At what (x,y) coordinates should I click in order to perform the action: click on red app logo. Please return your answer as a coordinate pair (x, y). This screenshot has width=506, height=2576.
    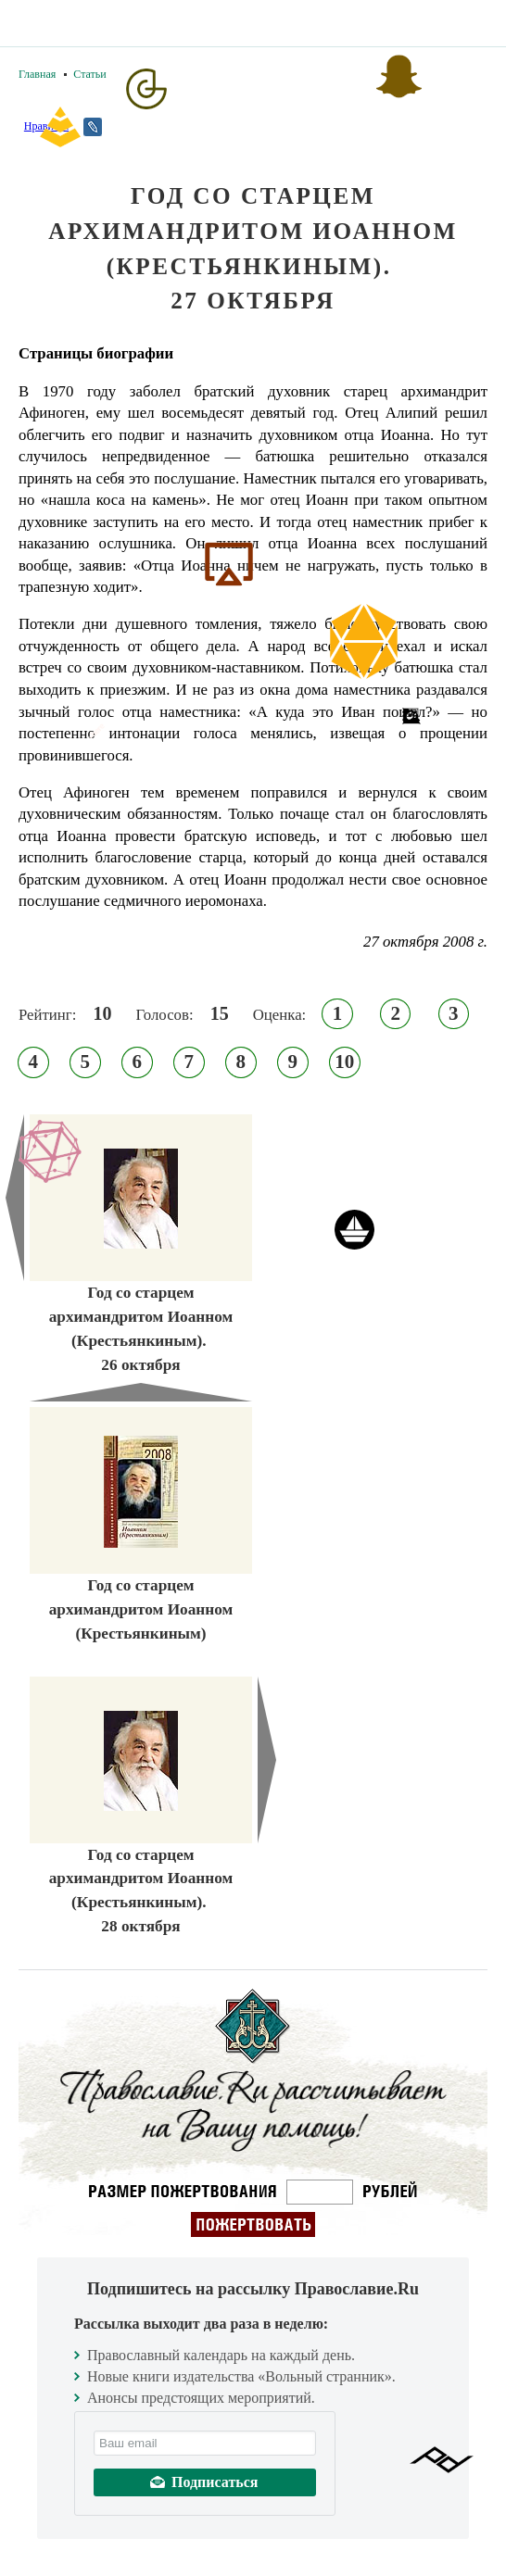
    Looking at the image, I should click on (60, 127).